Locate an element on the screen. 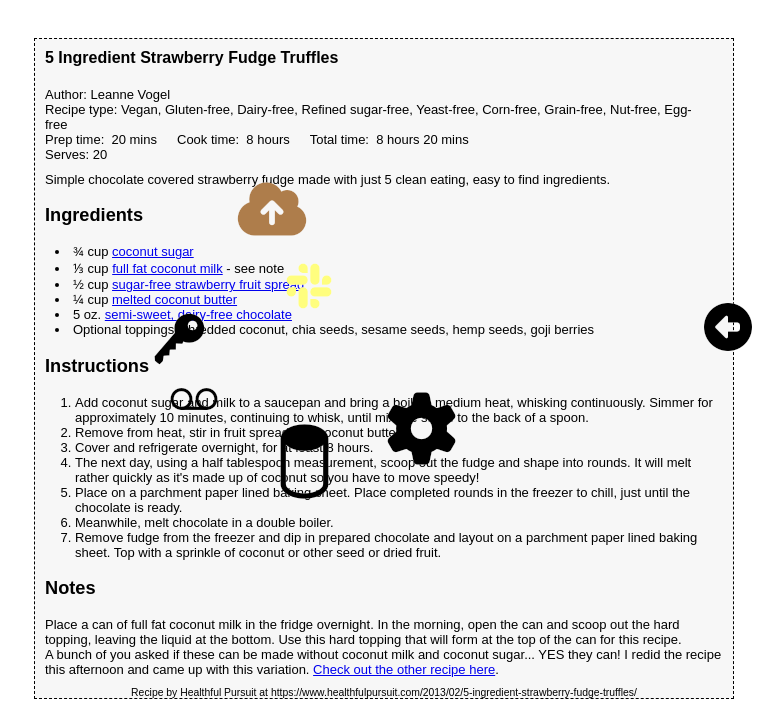  represents a database or data storage is located at coordinates (304, 461).